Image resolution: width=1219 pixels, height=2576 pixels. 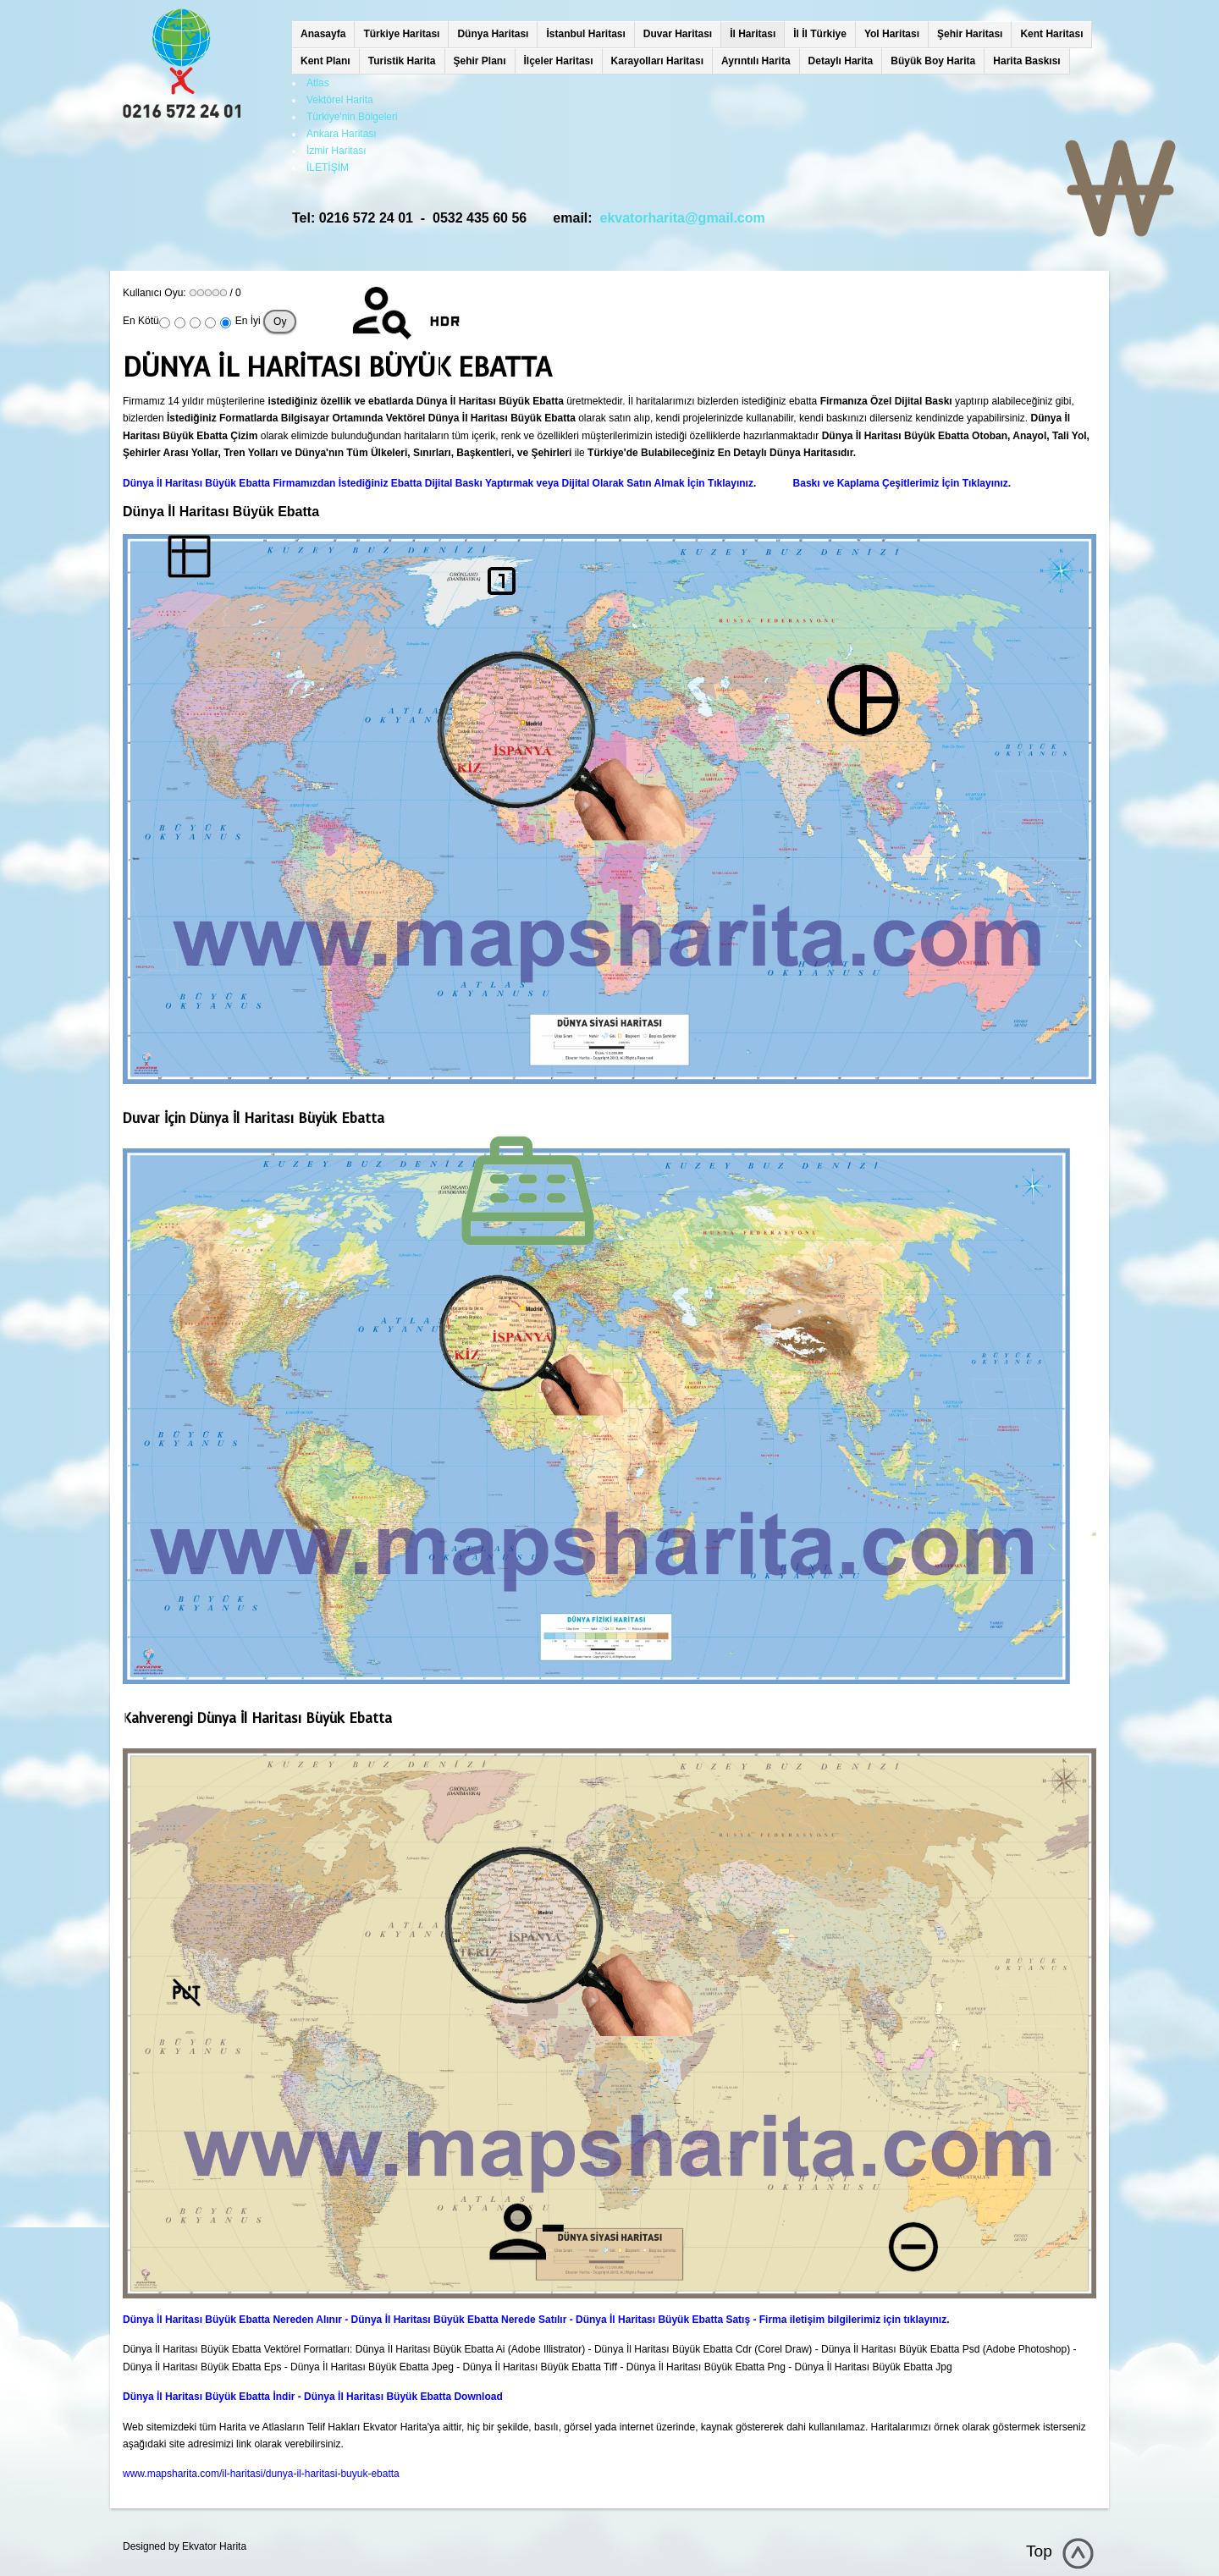 What do you see at coordinates (382, 310) in the screenshot?
I see `search for a person or contact` at bounding box center [382, 310].